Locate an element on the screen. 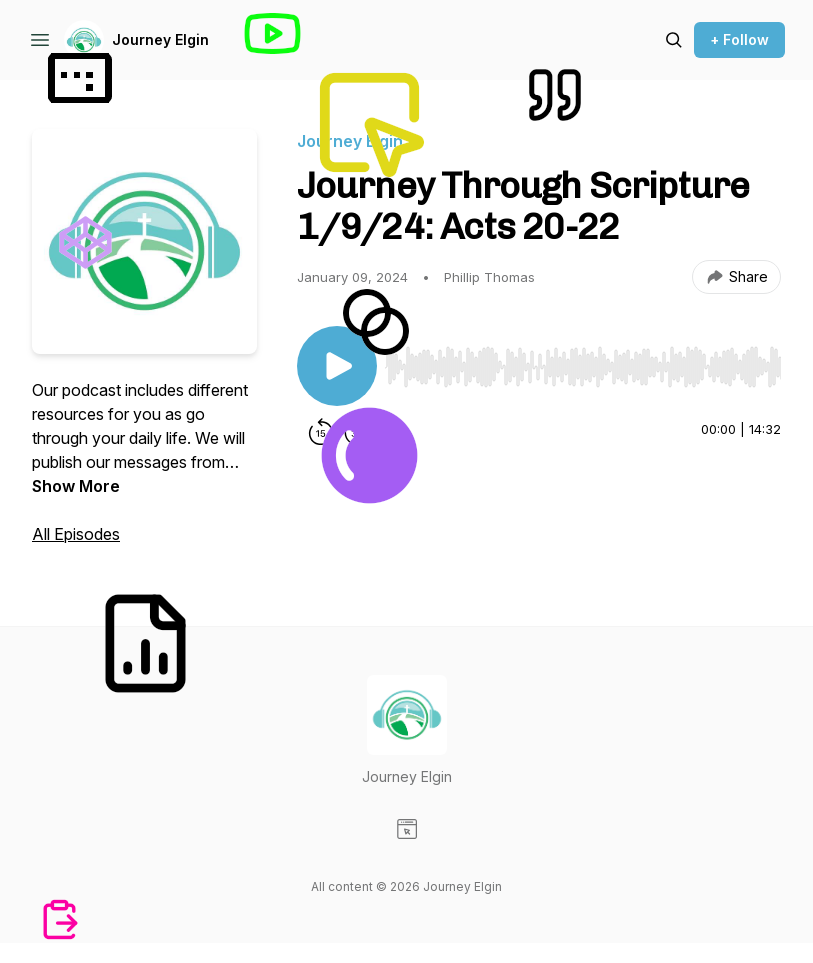 This screenshot has width=813, height=963. open youtube app is located at coordinates (272, 33).